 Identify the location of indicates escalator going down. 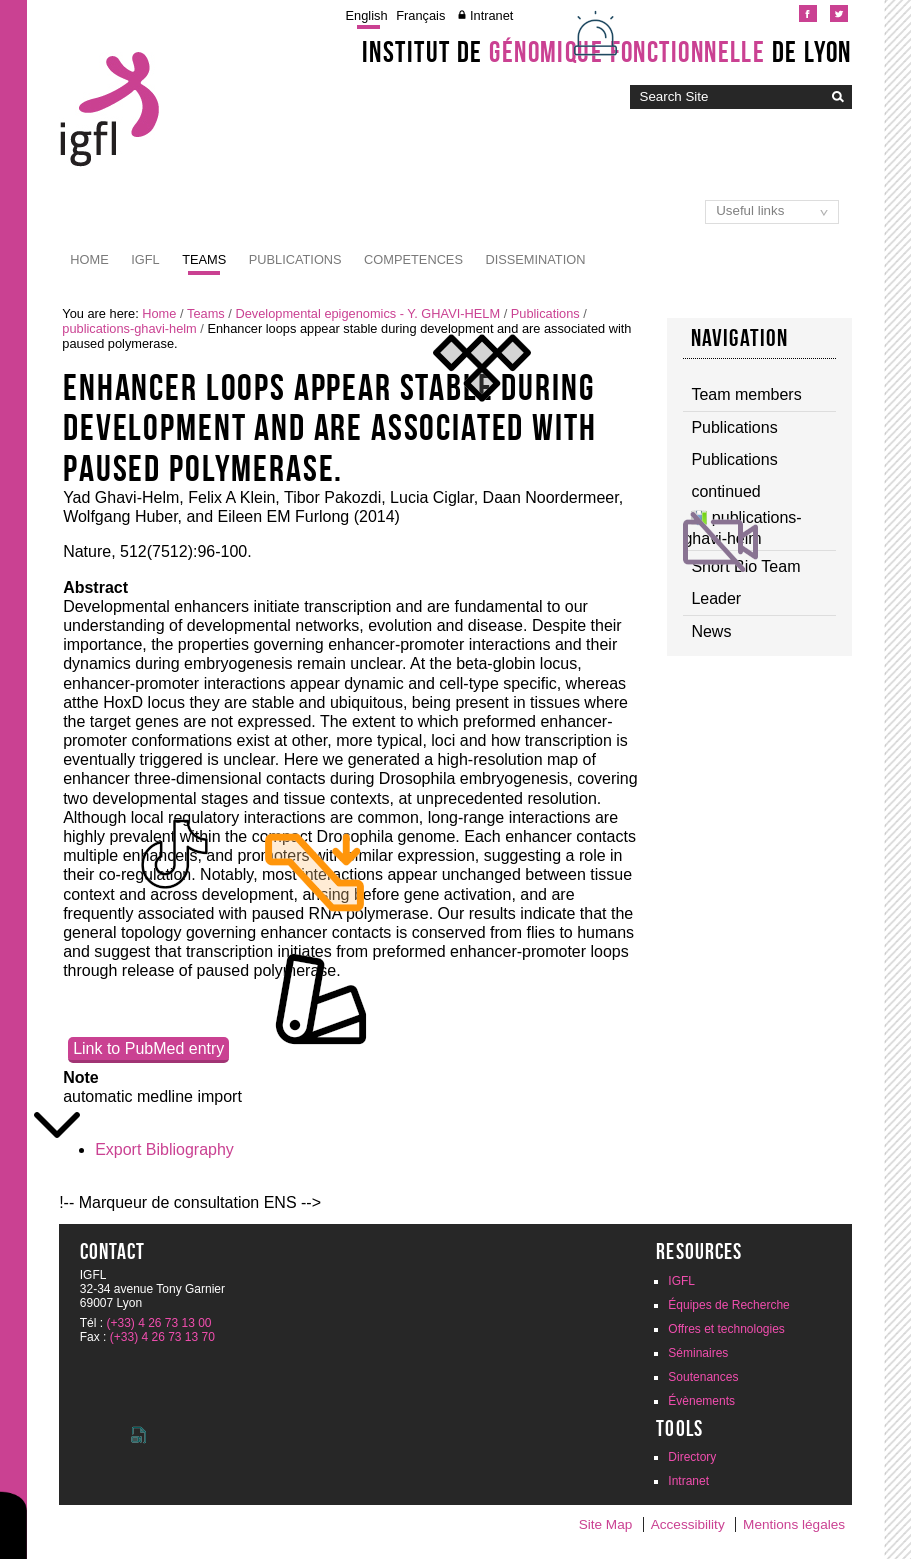
(314, 872).